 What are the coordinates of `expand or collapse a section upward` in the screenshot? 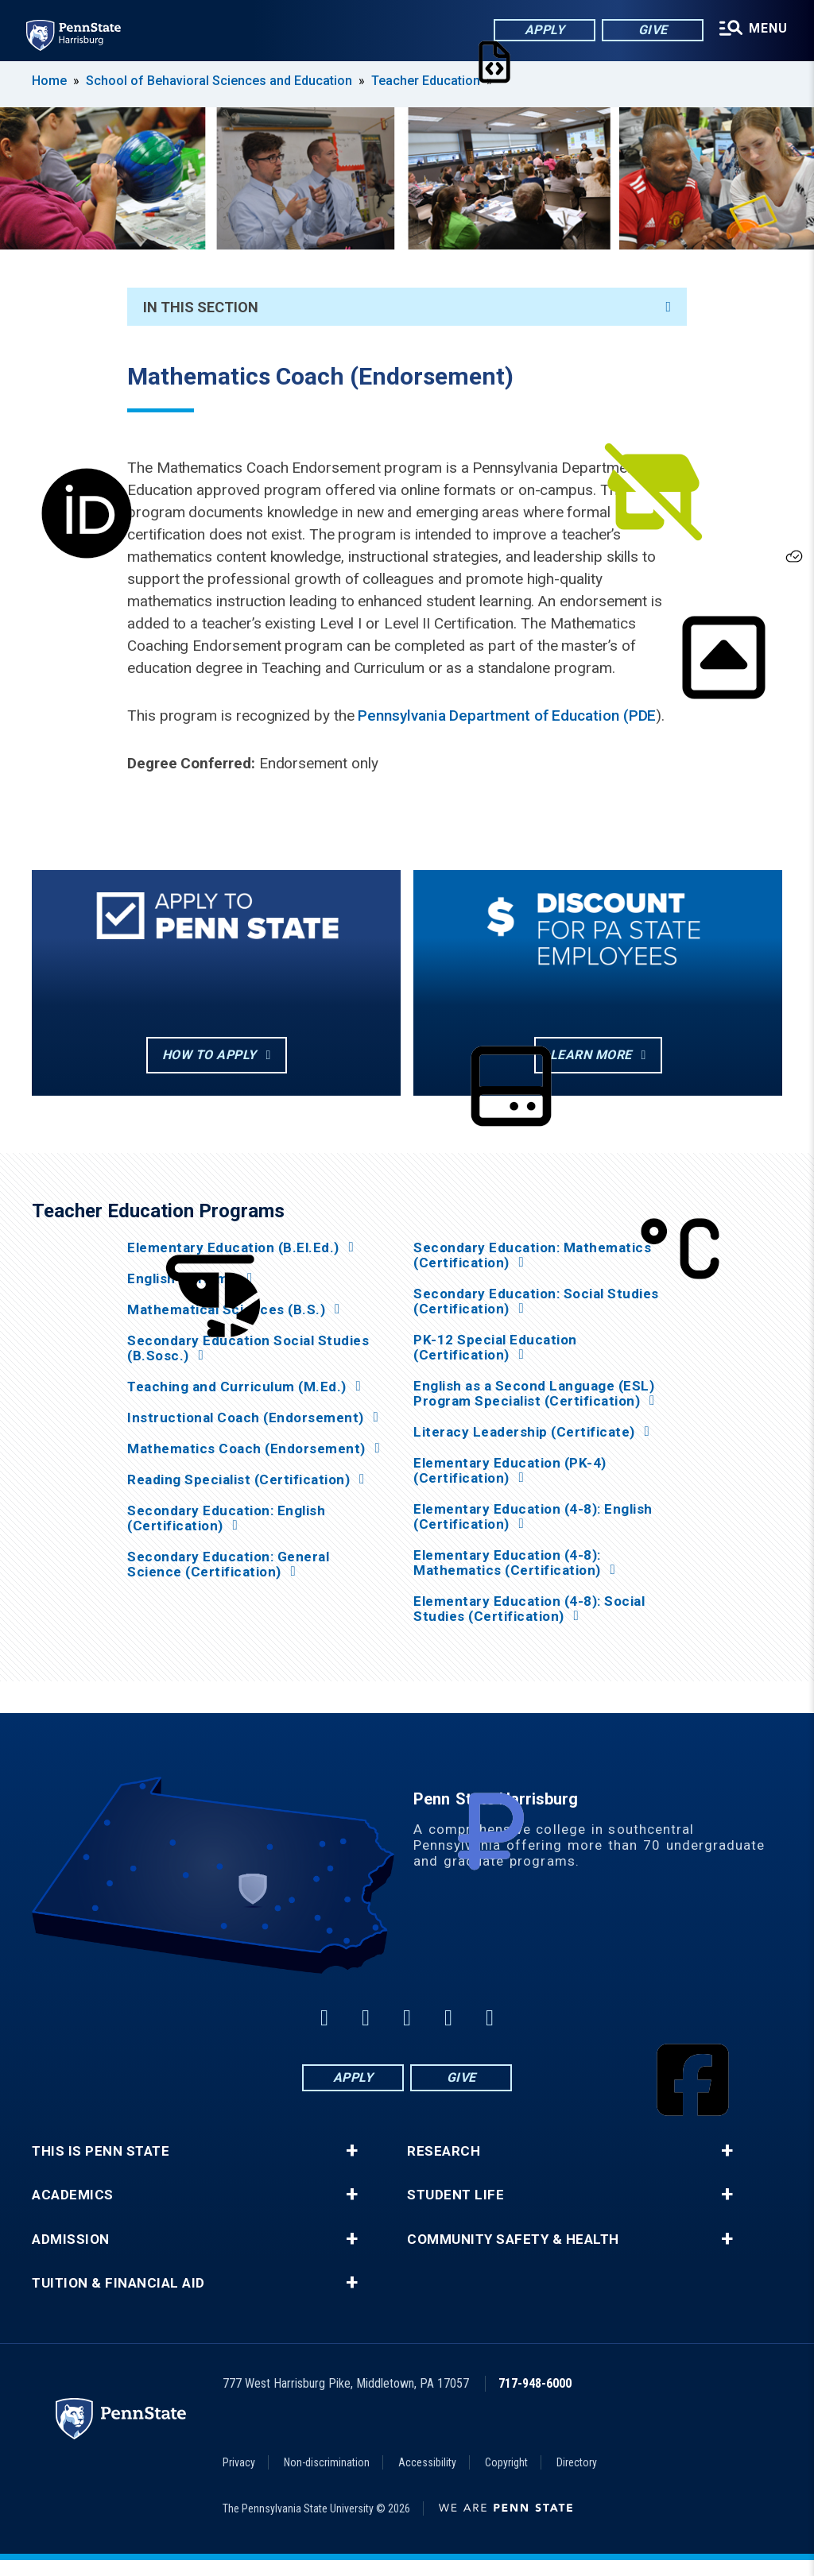 It's located at (723, 657).